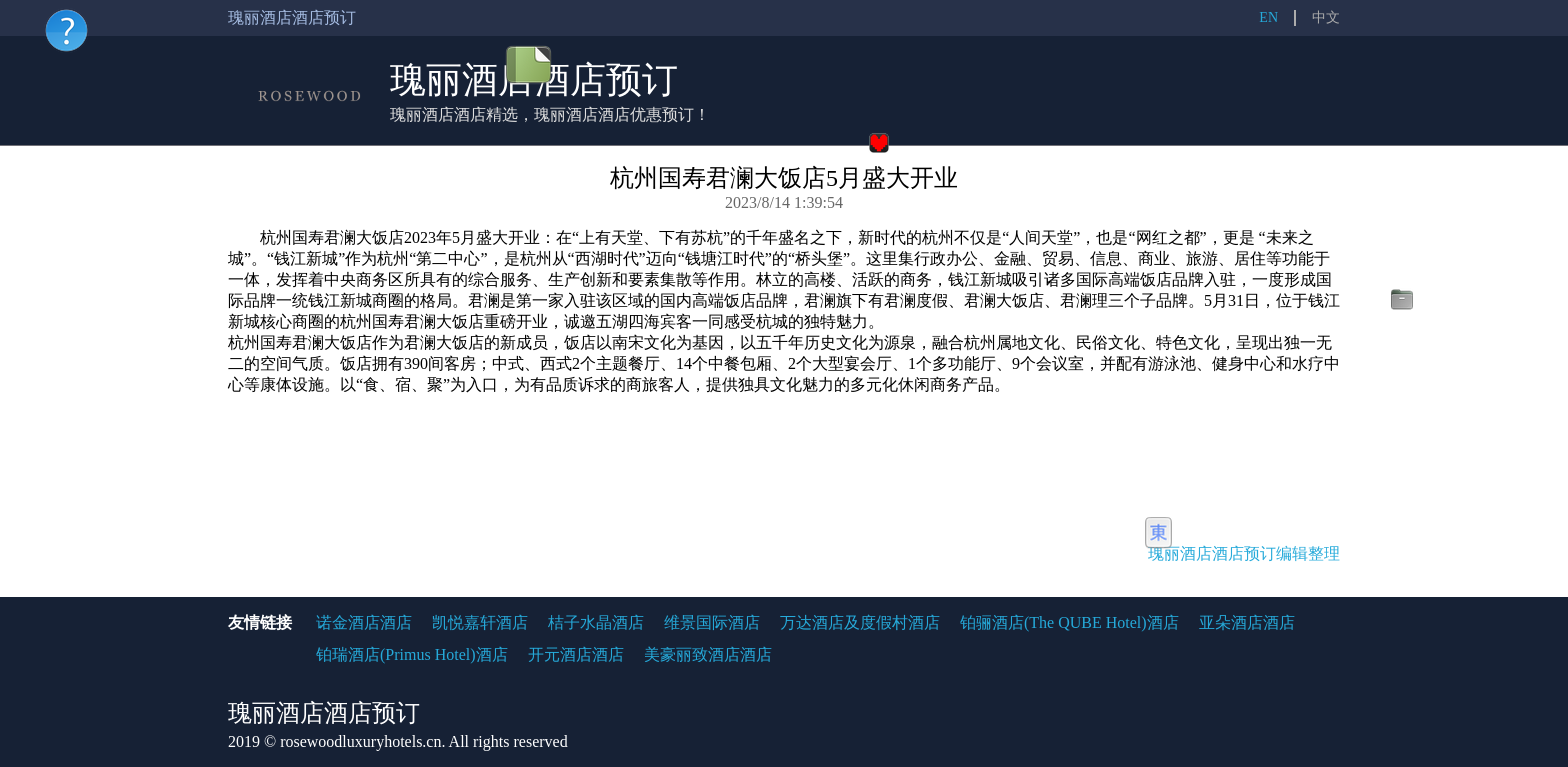 Image resolution: width=1568 pixels, height=767 pixels. Describe the element at coordinates (879, 143) in the screenshot. I see `launch undertale` at that location.